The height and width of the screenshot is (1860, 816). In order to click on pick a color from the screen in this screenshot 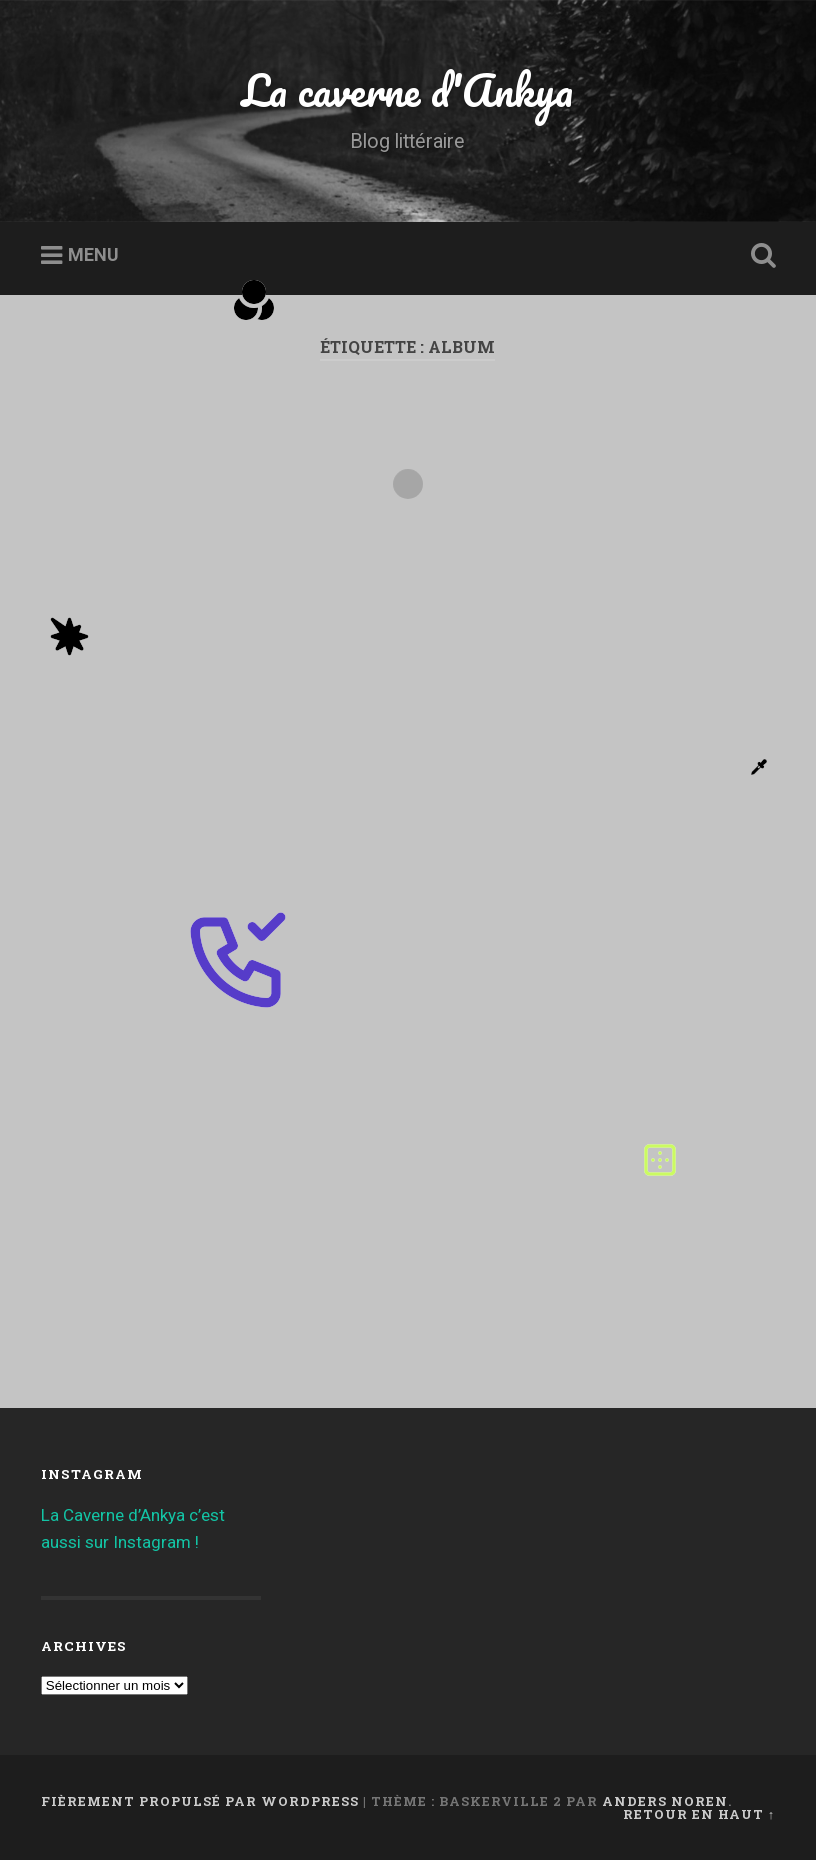, I will do `click(759, 767)`.